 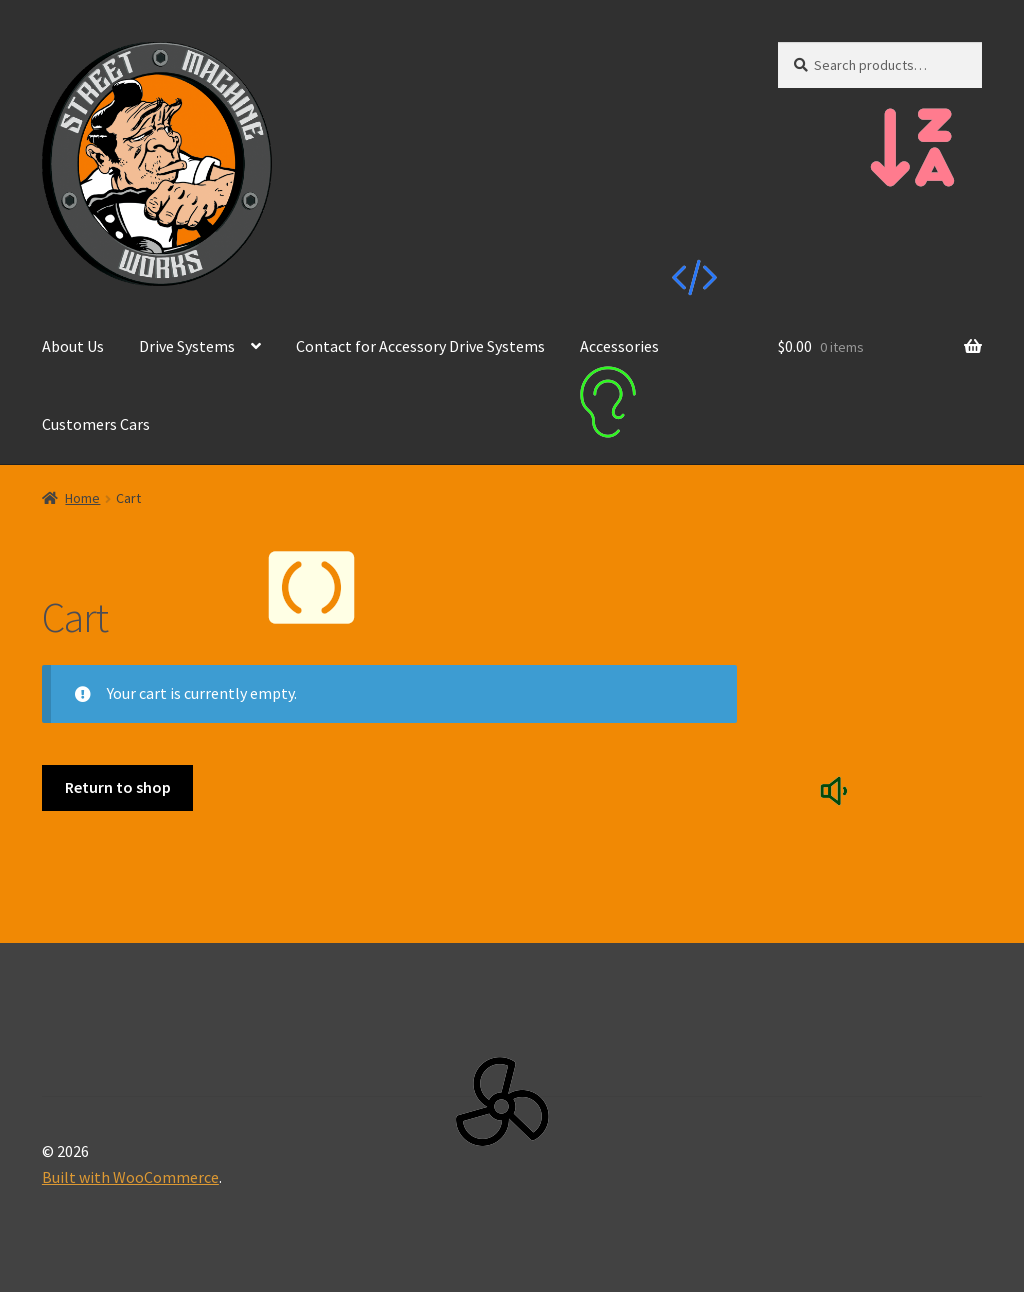 What do you see at coordinates (912, 147) in the screenshot?
I see `sort alphabetically in reverse order (Z to A)` at bounding box center [912, 147].